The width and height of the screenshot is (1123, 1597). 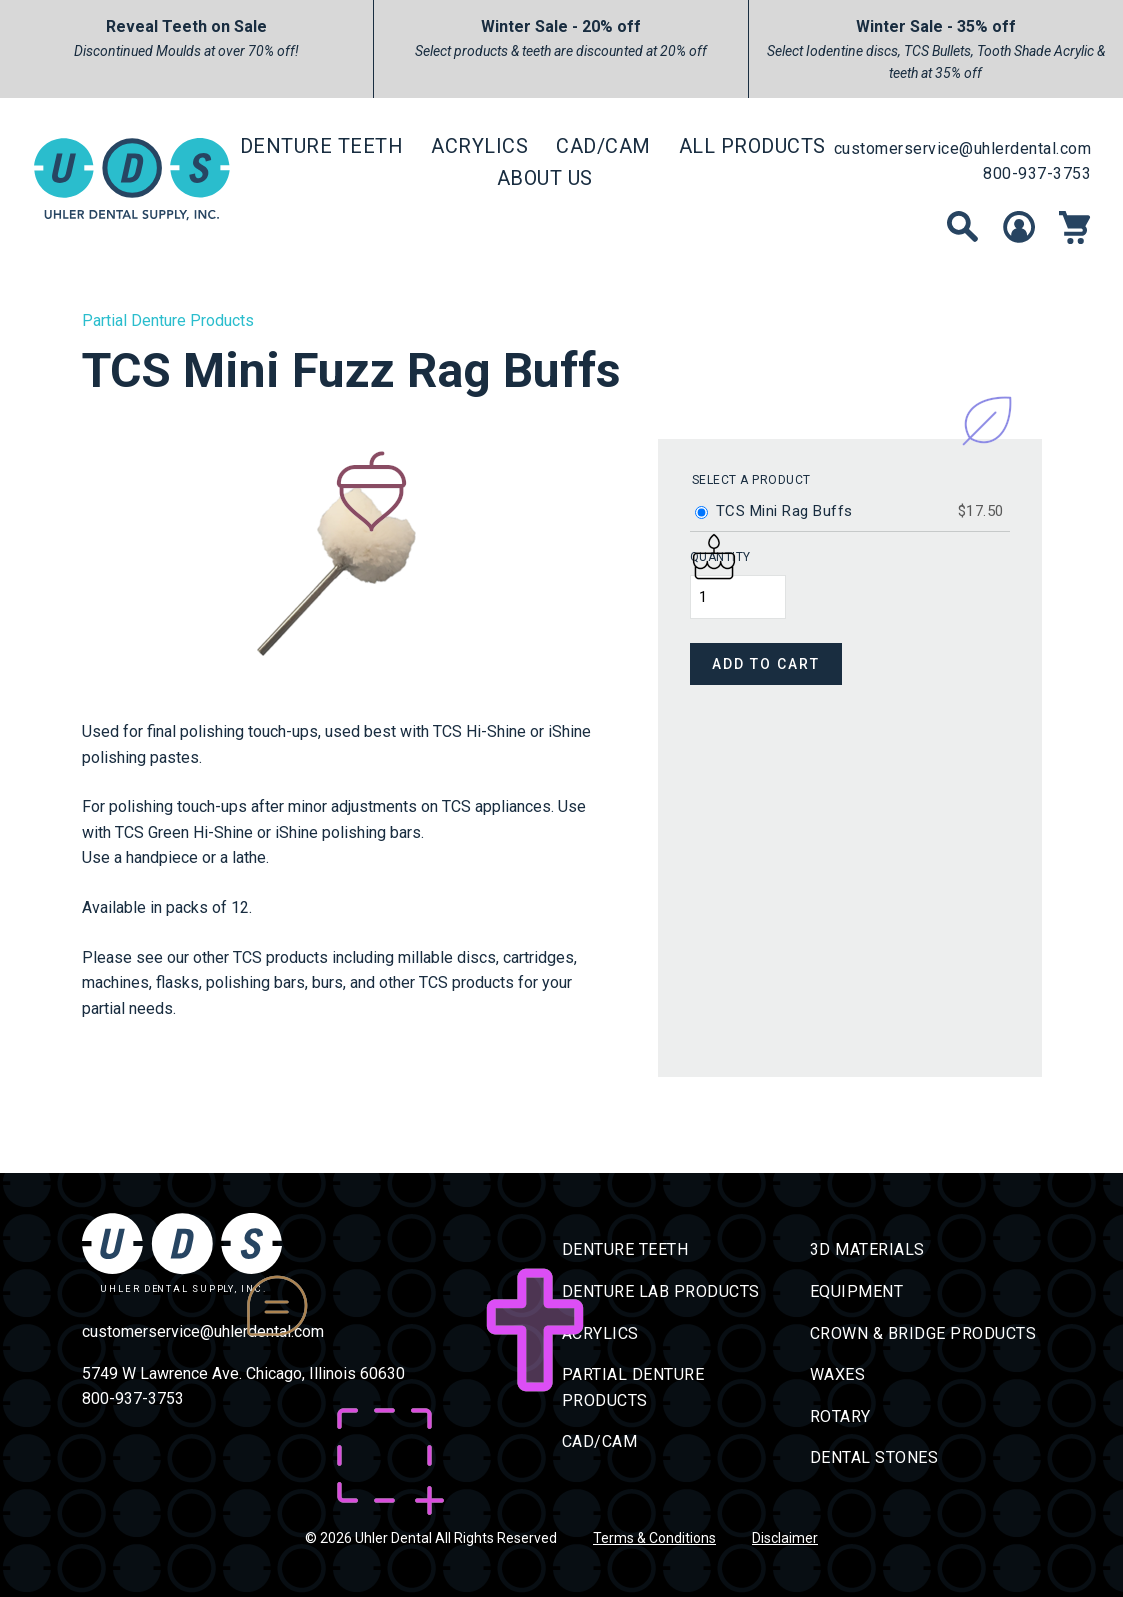 What do you see at coordinates (371, 491) in the screenshot?
I see `nature or outdoors category indicator` at bounding box center [371, 491].